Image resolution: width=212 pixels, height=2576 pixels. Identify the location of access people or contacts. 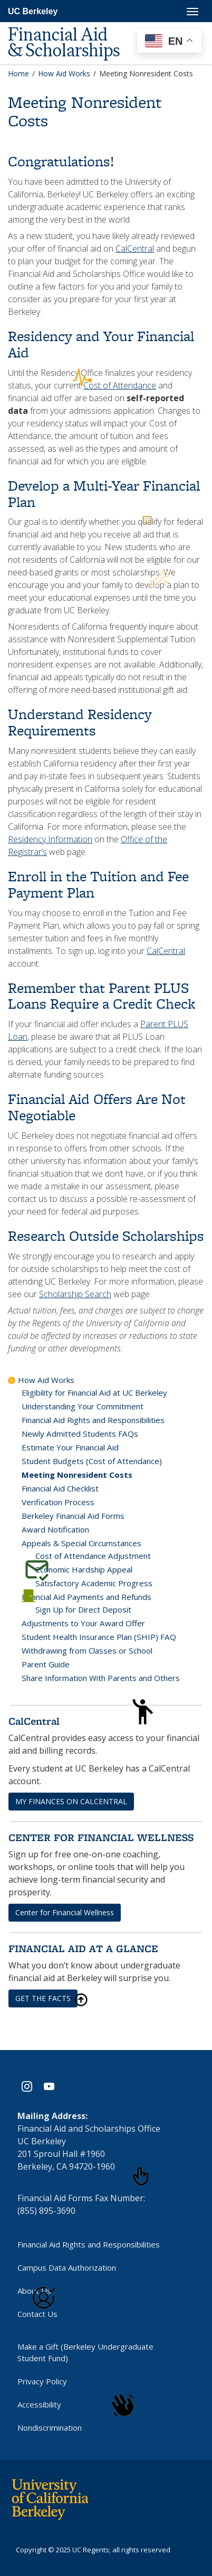
(142, 1712).